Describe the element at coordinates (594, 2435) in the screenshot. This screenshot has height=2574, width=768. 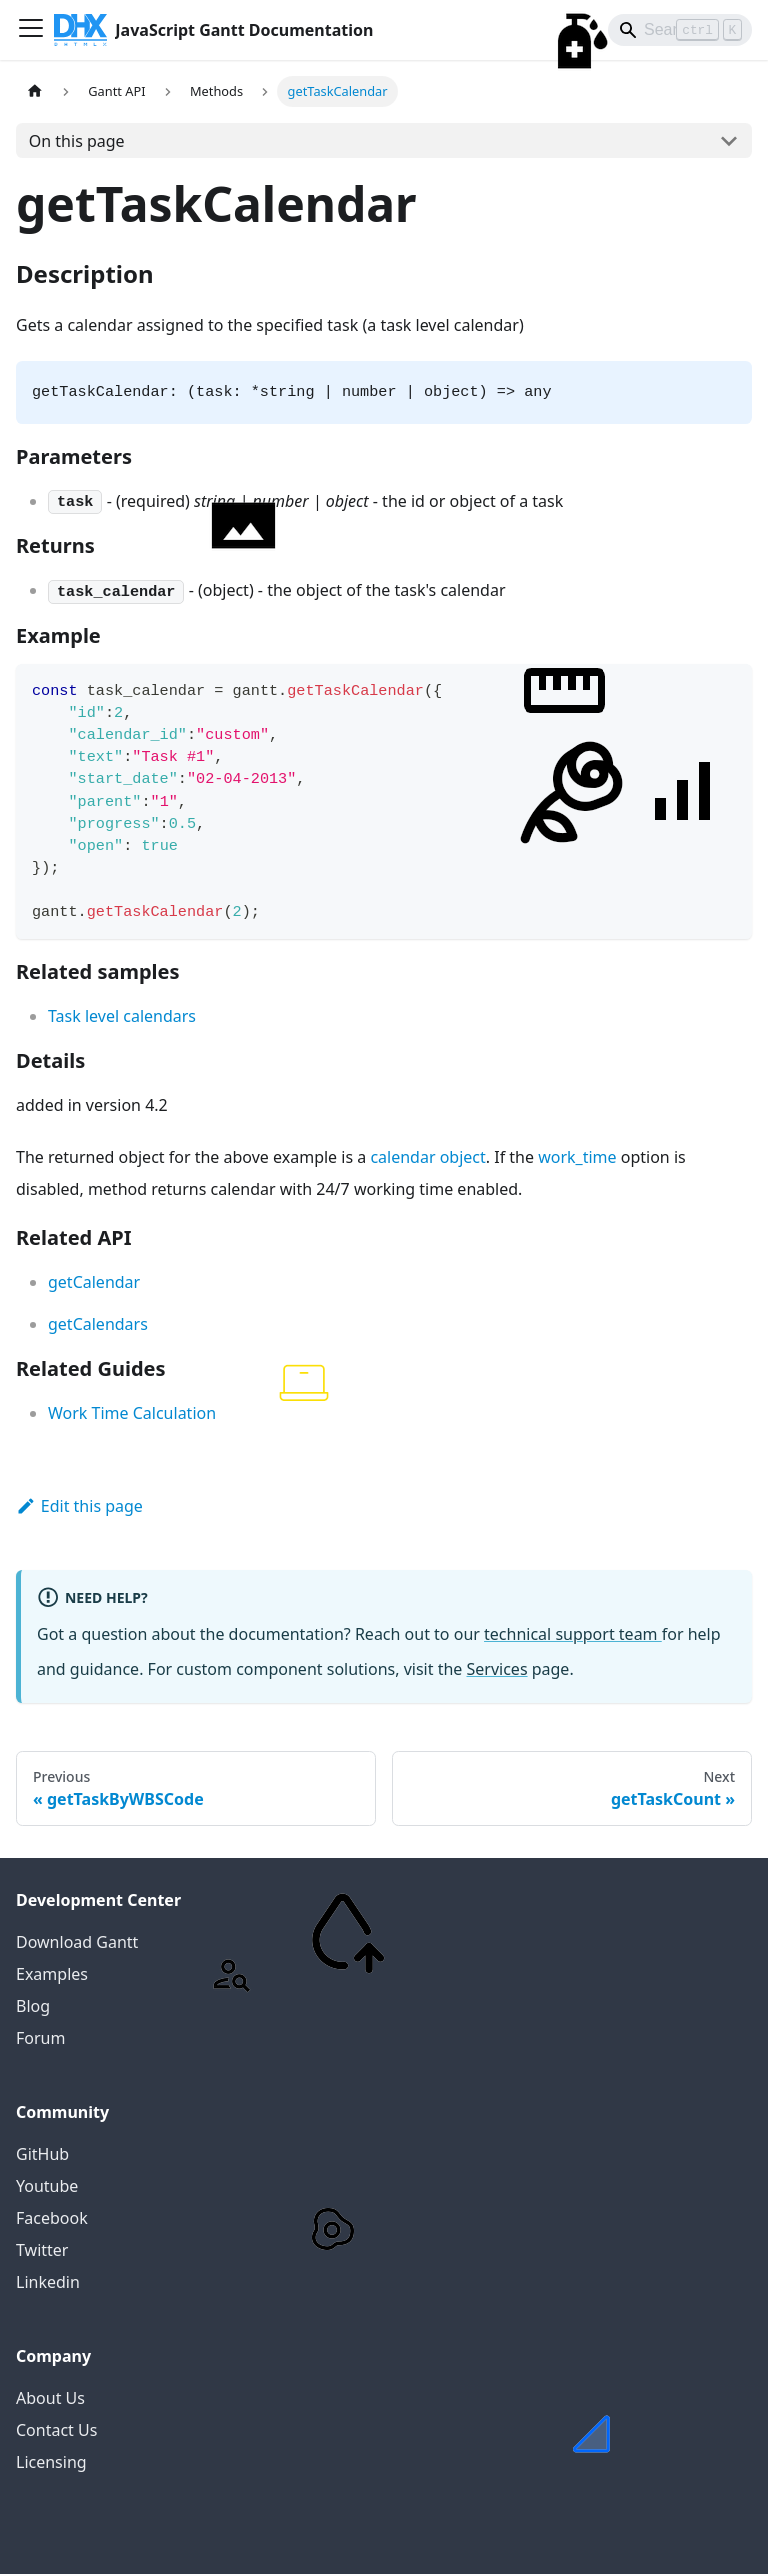
I see `indicates full cellular signal strength` at that location.